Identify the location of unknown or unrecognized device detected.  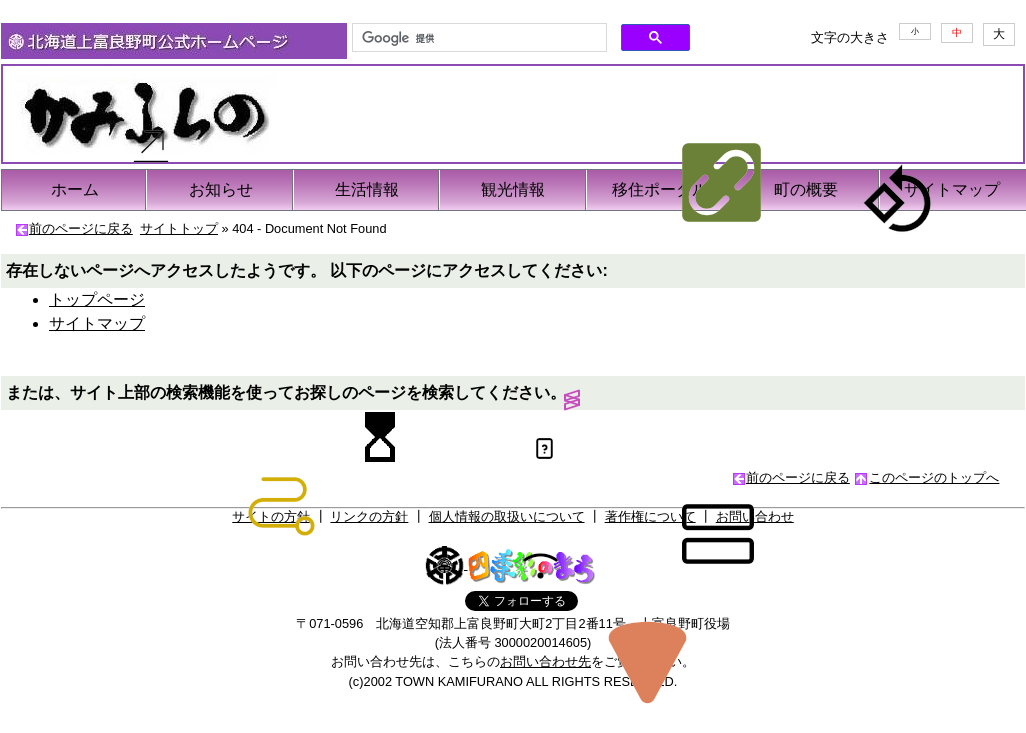
(544, 448).